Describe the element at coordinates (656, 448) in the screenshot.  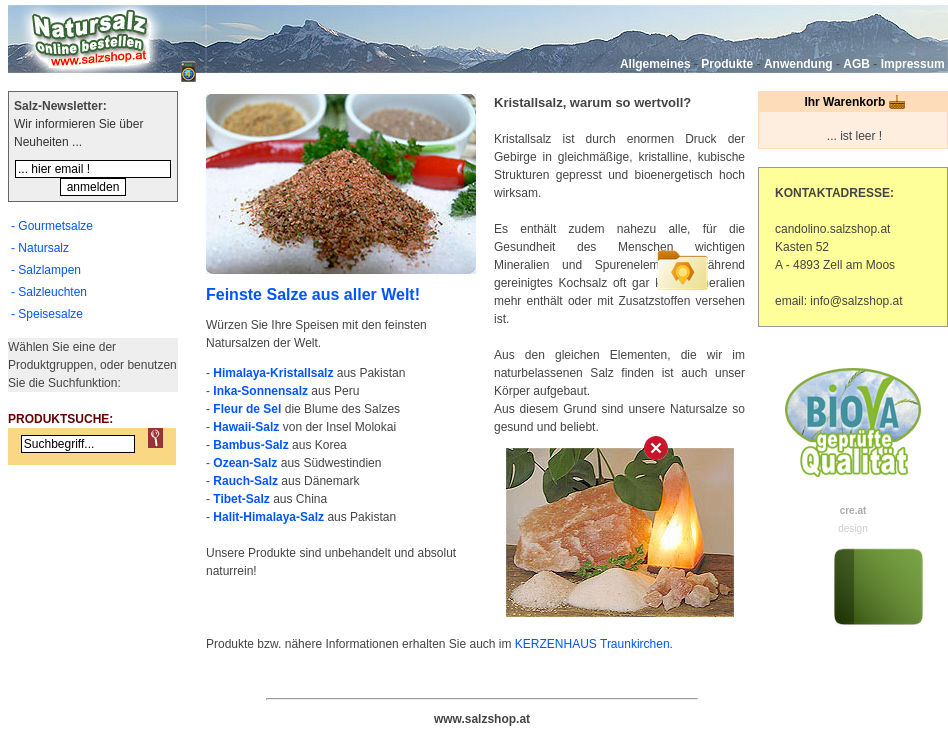
I see `cancel the current calculation` at that location.